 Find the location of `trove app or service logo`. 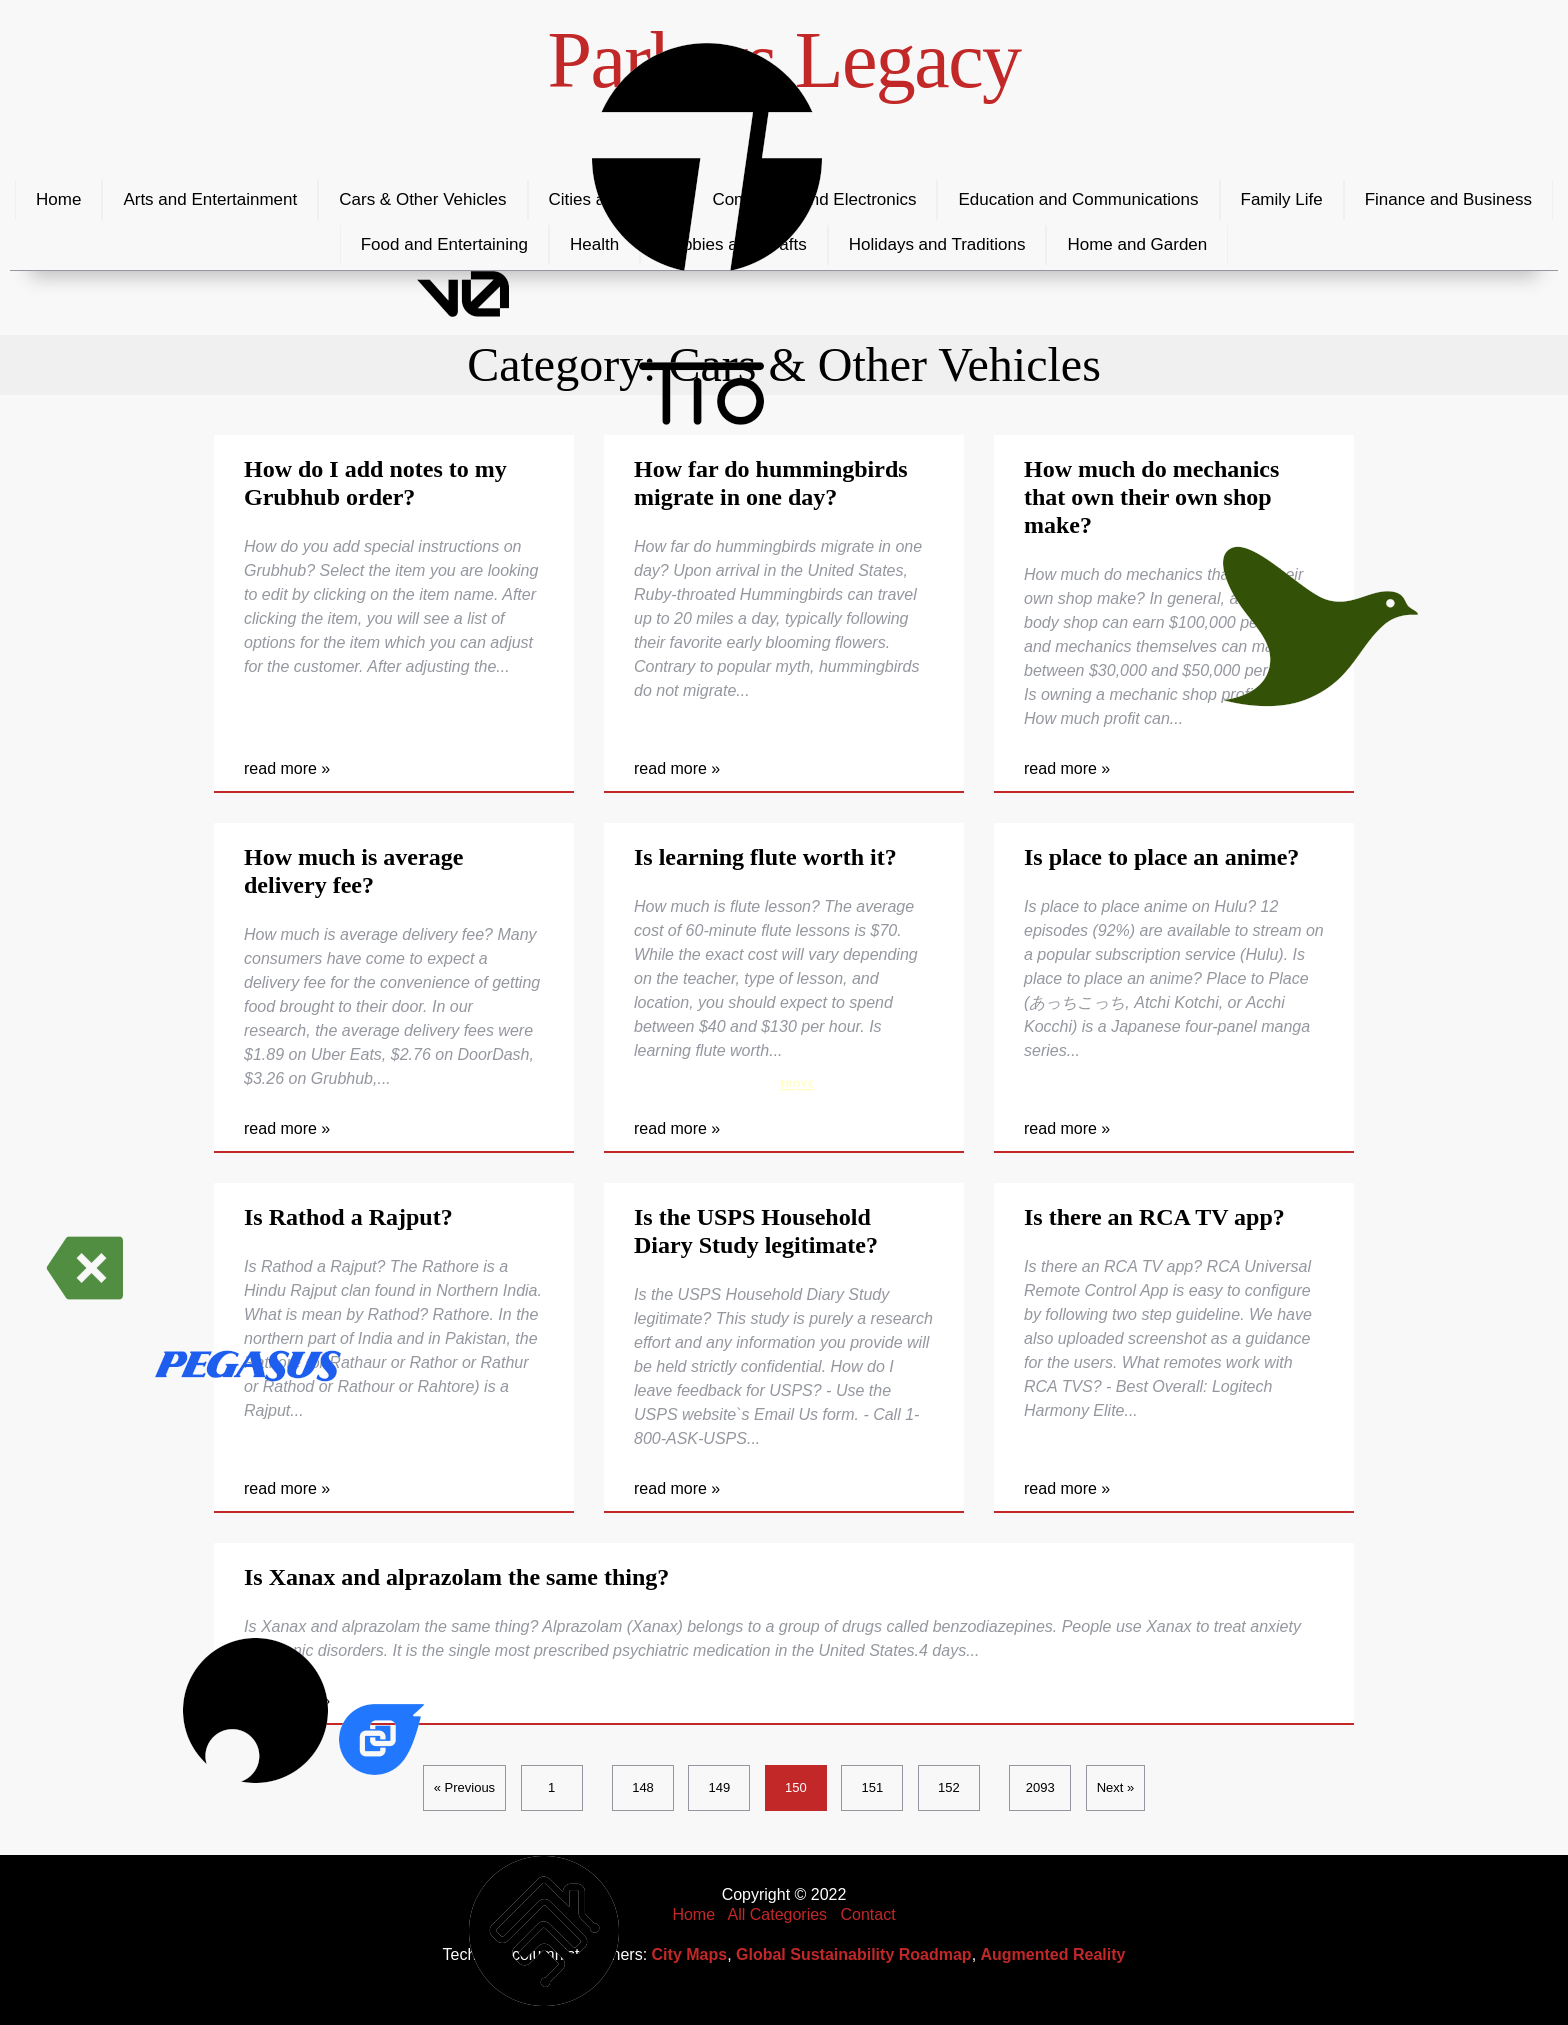

trove app or service logo is located at coordinates (796, 1085).